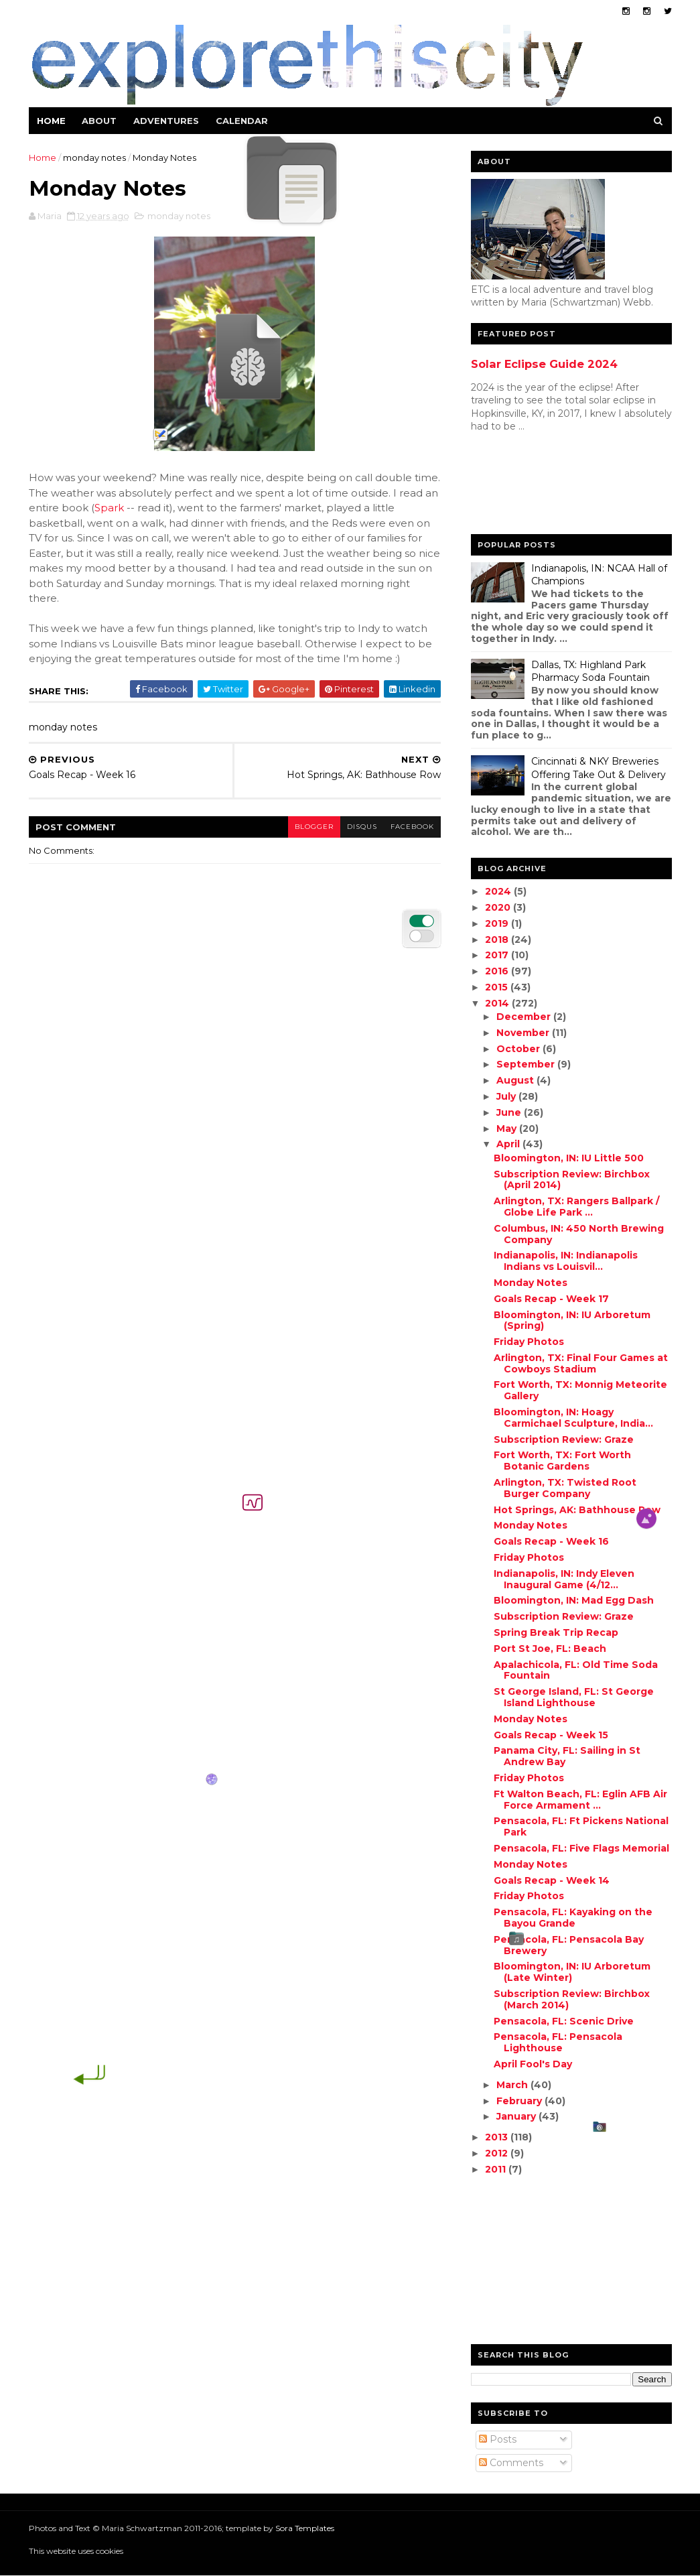 Image resolution: width=700 pixels, height=2576 pixels. I want to click on open a file or document, so click(291, 178).